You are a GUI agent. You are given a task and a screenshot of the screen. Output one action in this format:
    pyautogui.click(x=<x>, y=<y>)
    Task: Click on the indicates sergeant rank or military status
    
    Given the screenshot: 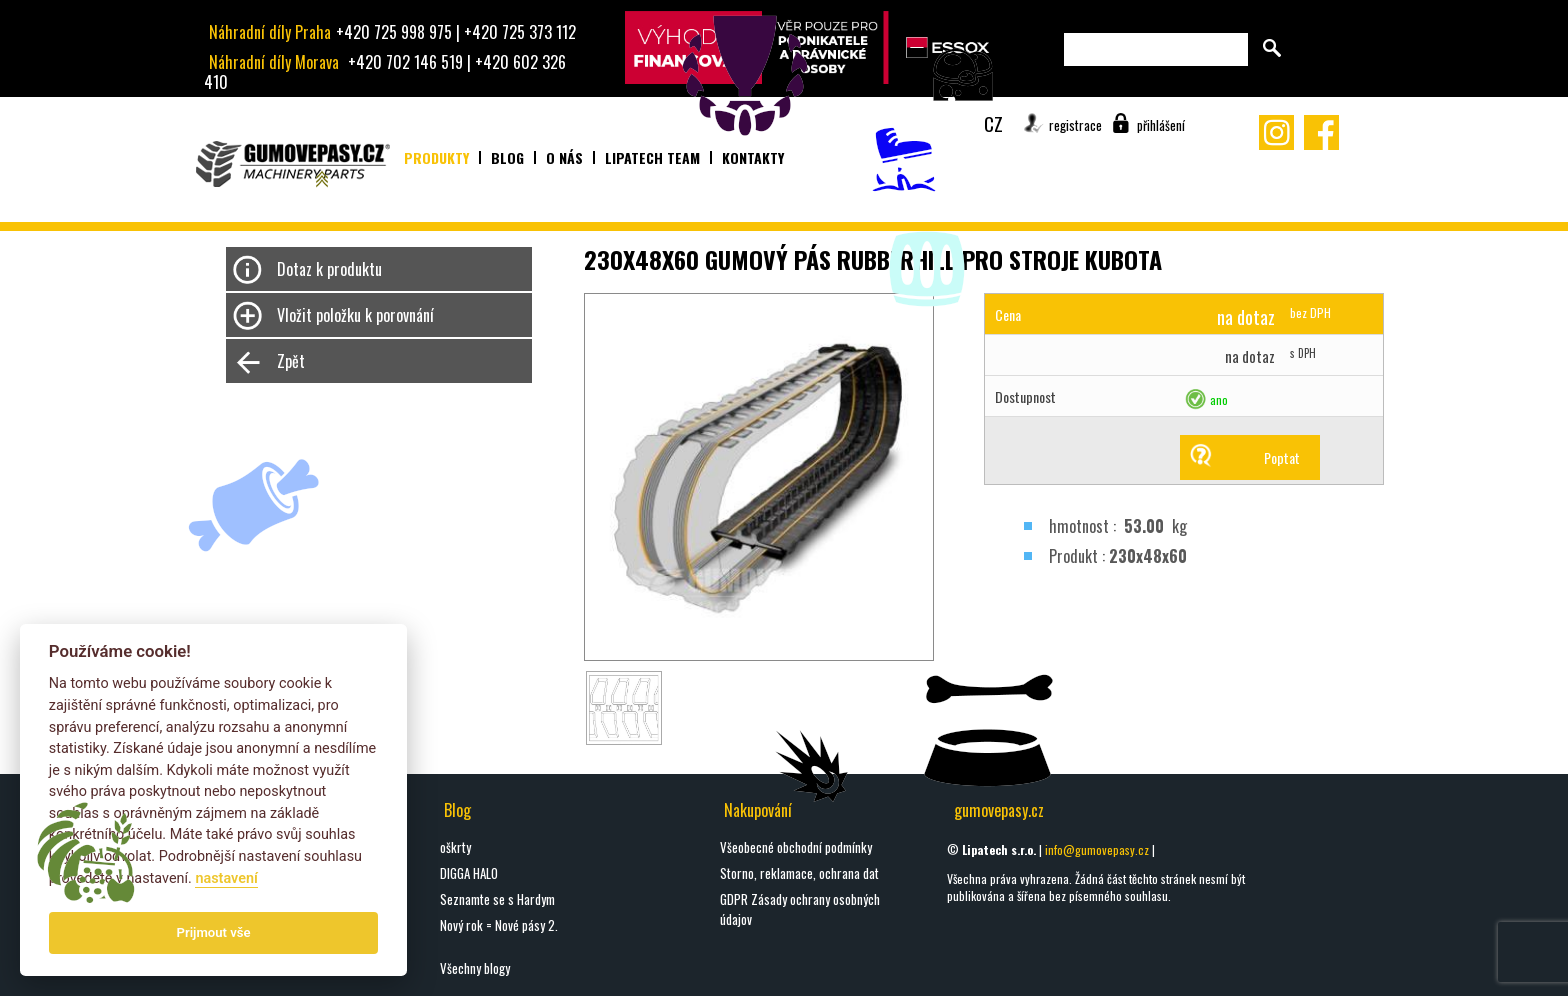 What is the action you would take?
    pyautogui.click(x=322, y=179)
    